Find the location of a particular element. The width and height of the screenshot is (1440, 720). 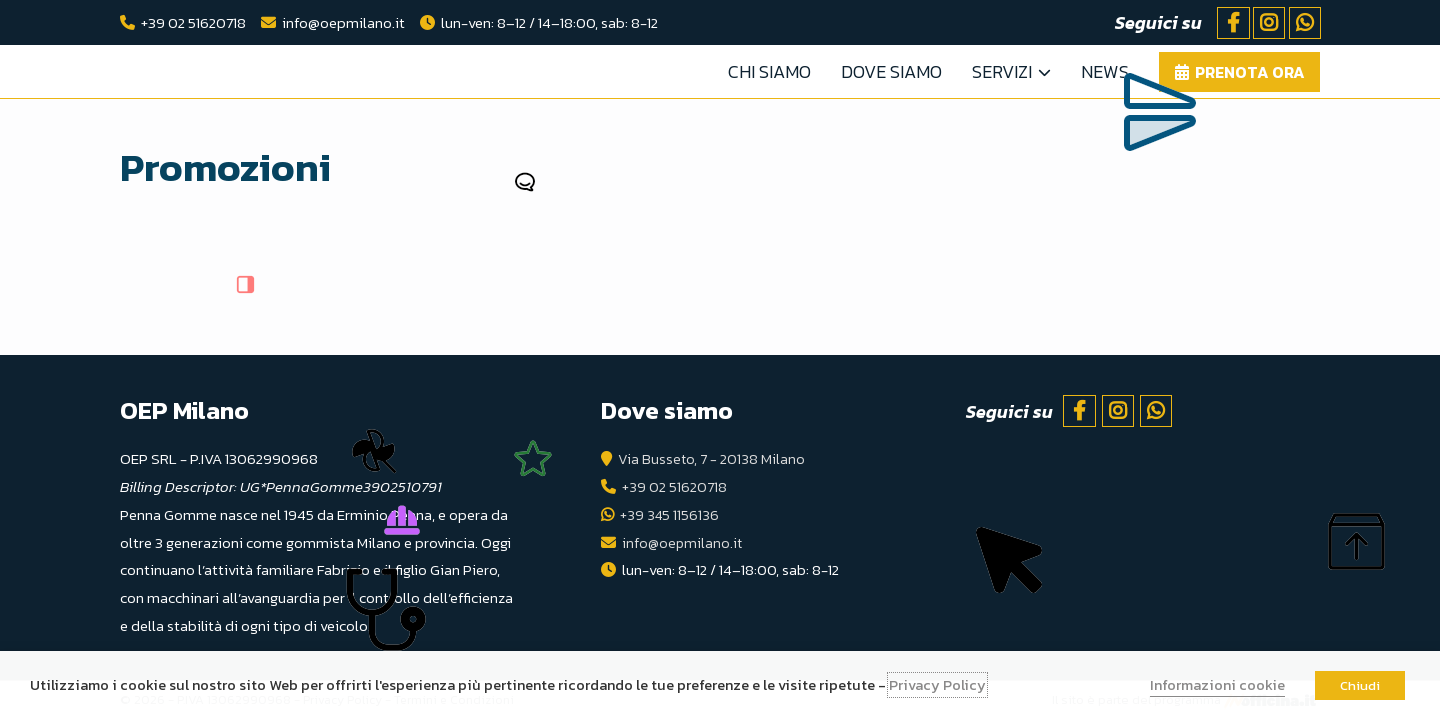

decorative or playful element indicating a fun/casual feature is located at coordinates (375, 452).